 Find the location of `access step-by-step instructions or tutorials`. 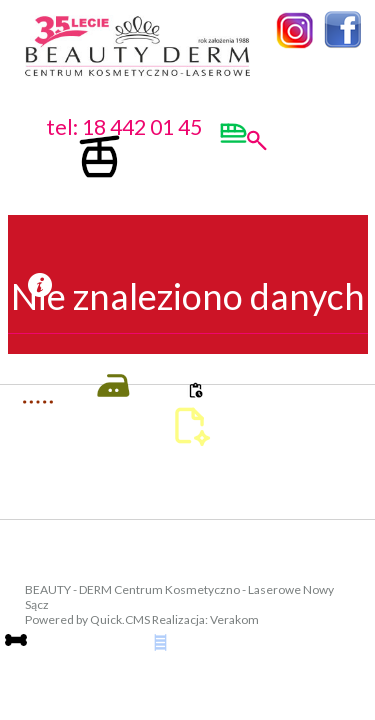

access step-by-step instructions or tutorials is located at coordinates (160, 642).